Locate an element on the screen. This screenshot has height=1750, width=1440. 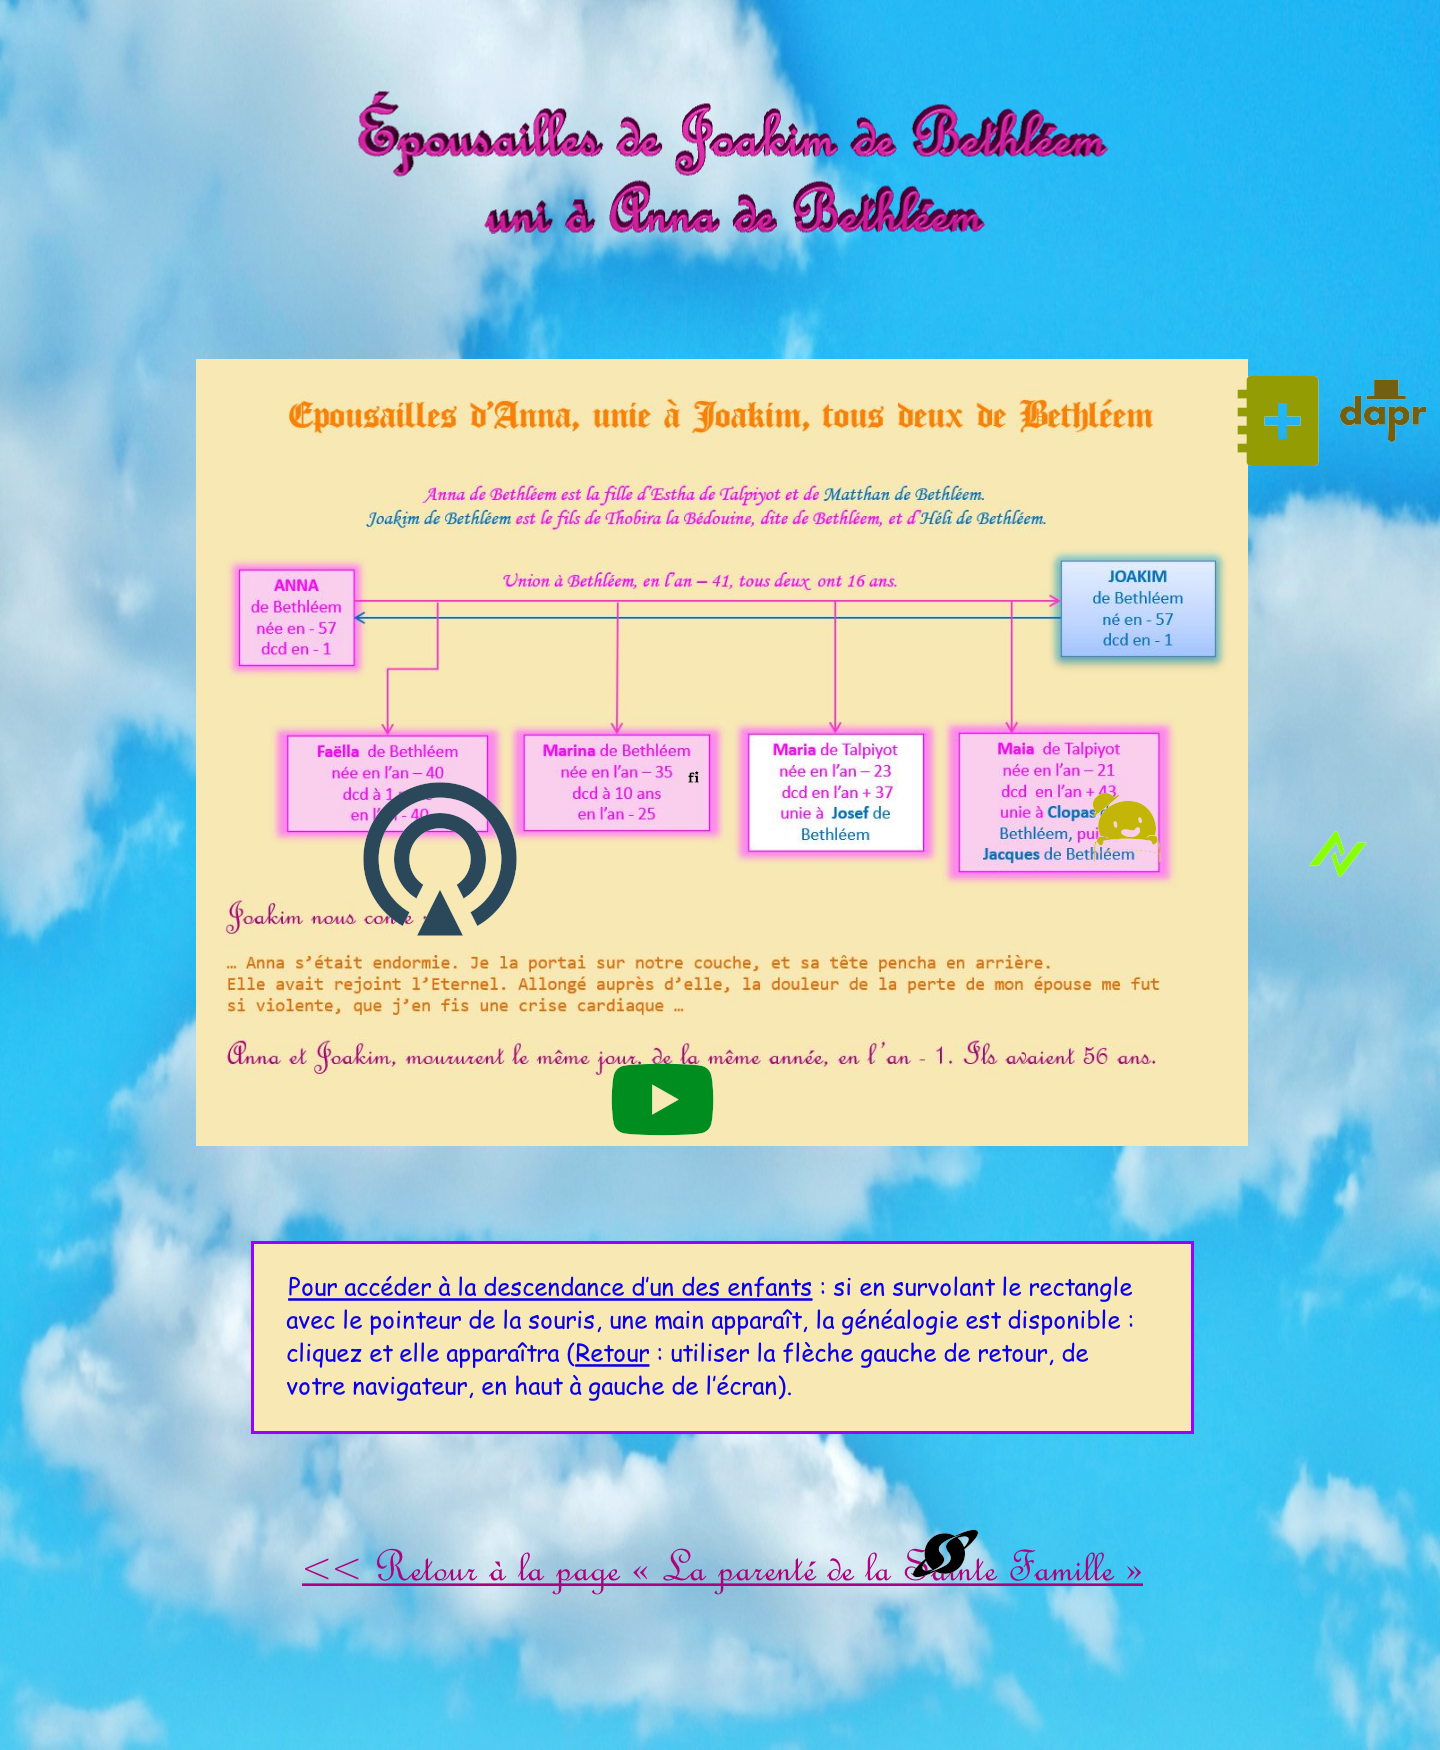
fonticons brand logo is located at coordinates (693, 776).